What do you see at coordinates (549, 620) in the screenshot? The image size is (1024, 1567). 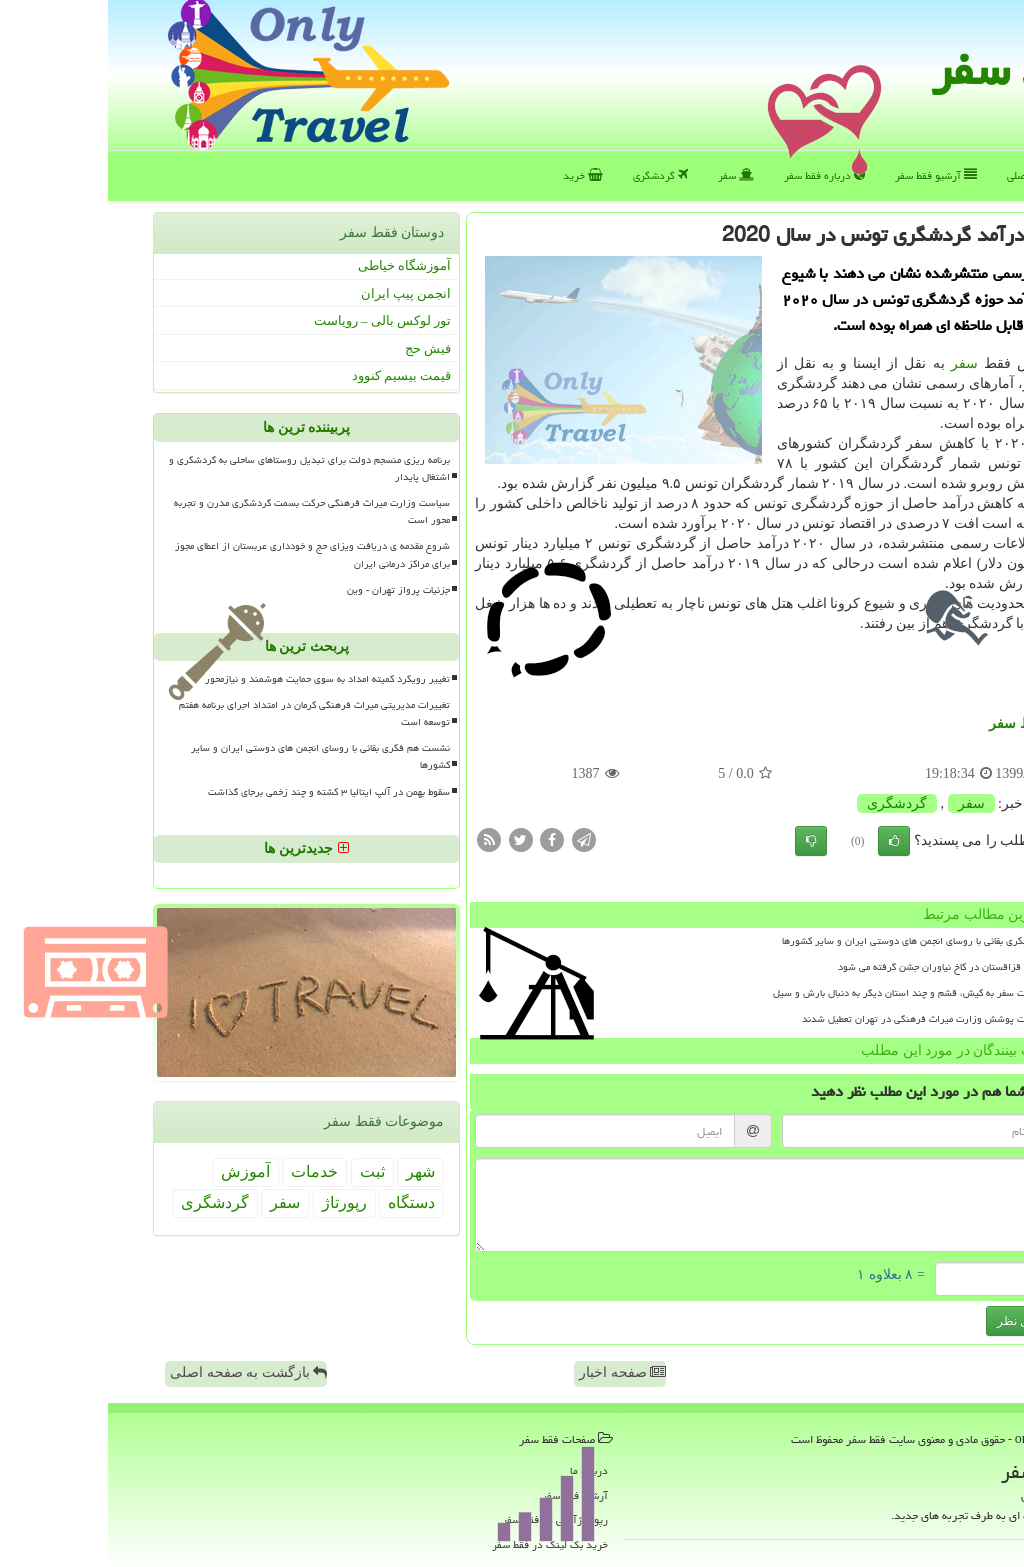 I see `indicates loading or processing in progress` at bounding box center [549, 620].